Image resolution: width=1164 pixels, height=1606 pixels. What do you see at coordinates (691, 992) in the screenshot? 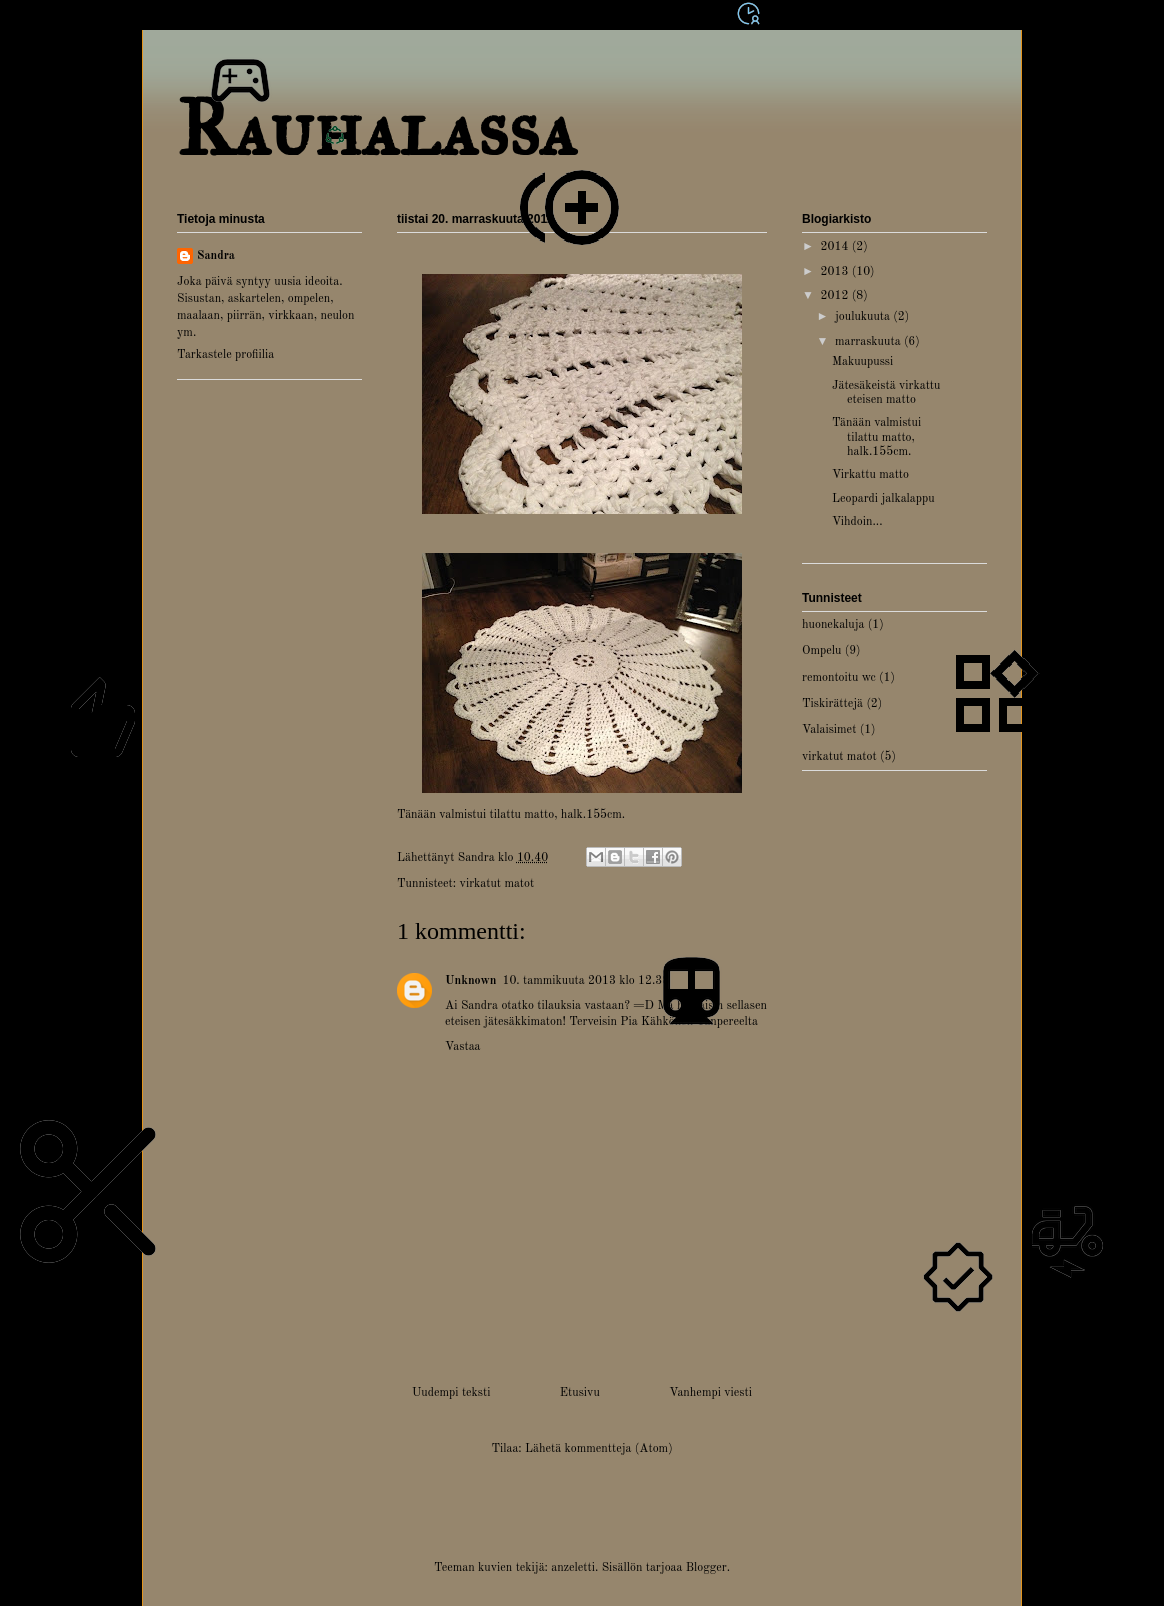
I see `get public transit directions` at bounding box center [691, 992].